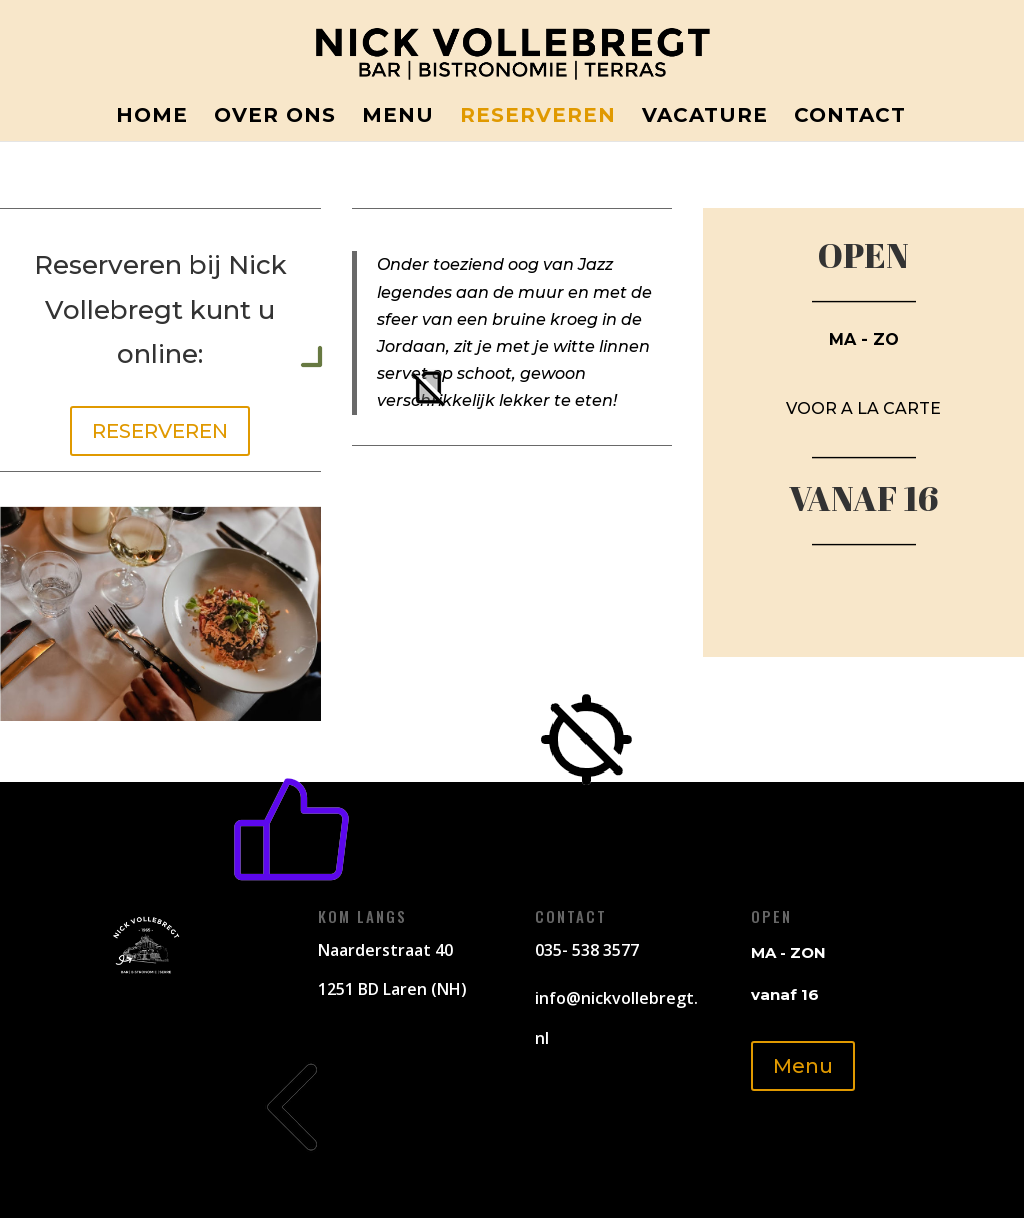  What do you see at coordinates (291, 835) in the screenshot?
I see `like or approve content` at bounding box center [291, 835].